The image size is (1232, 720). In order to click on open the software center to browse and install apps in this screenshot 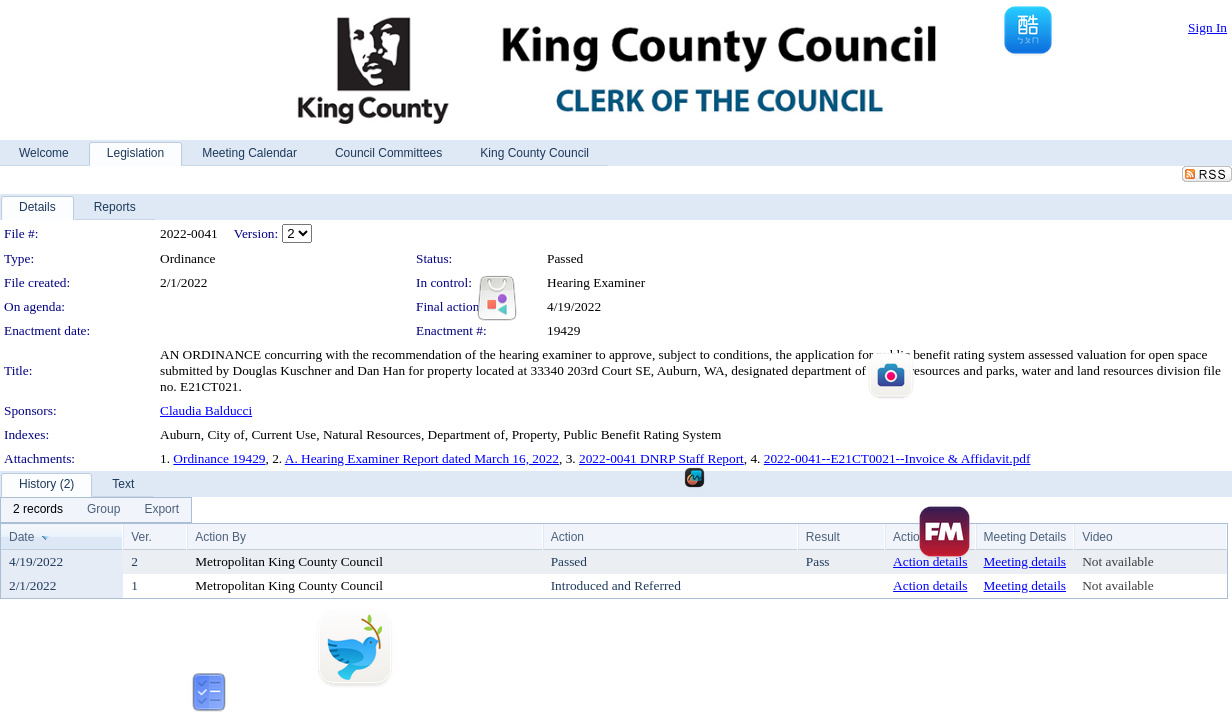, I will do `click(497, 298)`.